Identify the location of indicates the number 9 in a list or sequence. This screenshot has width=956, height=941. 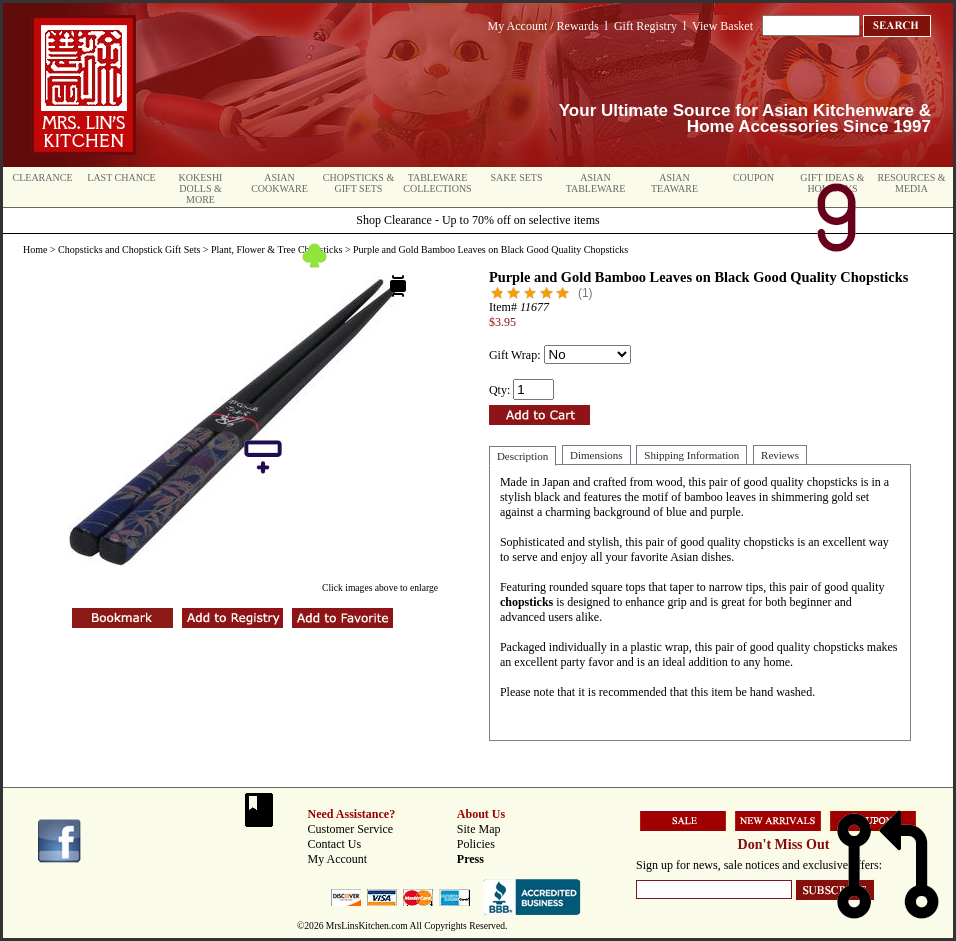
(836, 217).